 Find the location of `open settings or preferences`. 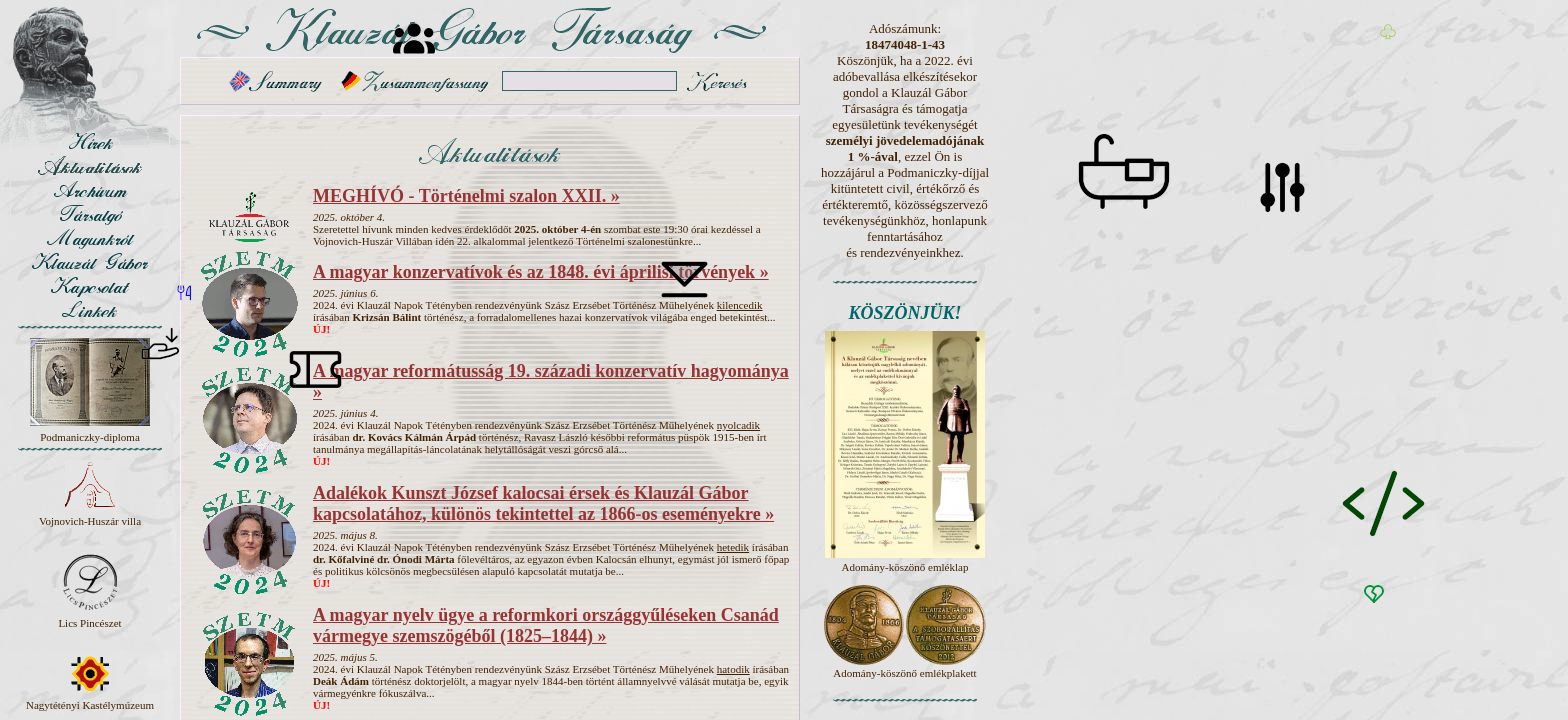

open settings or preferences is located at coordinates (1282, 187).